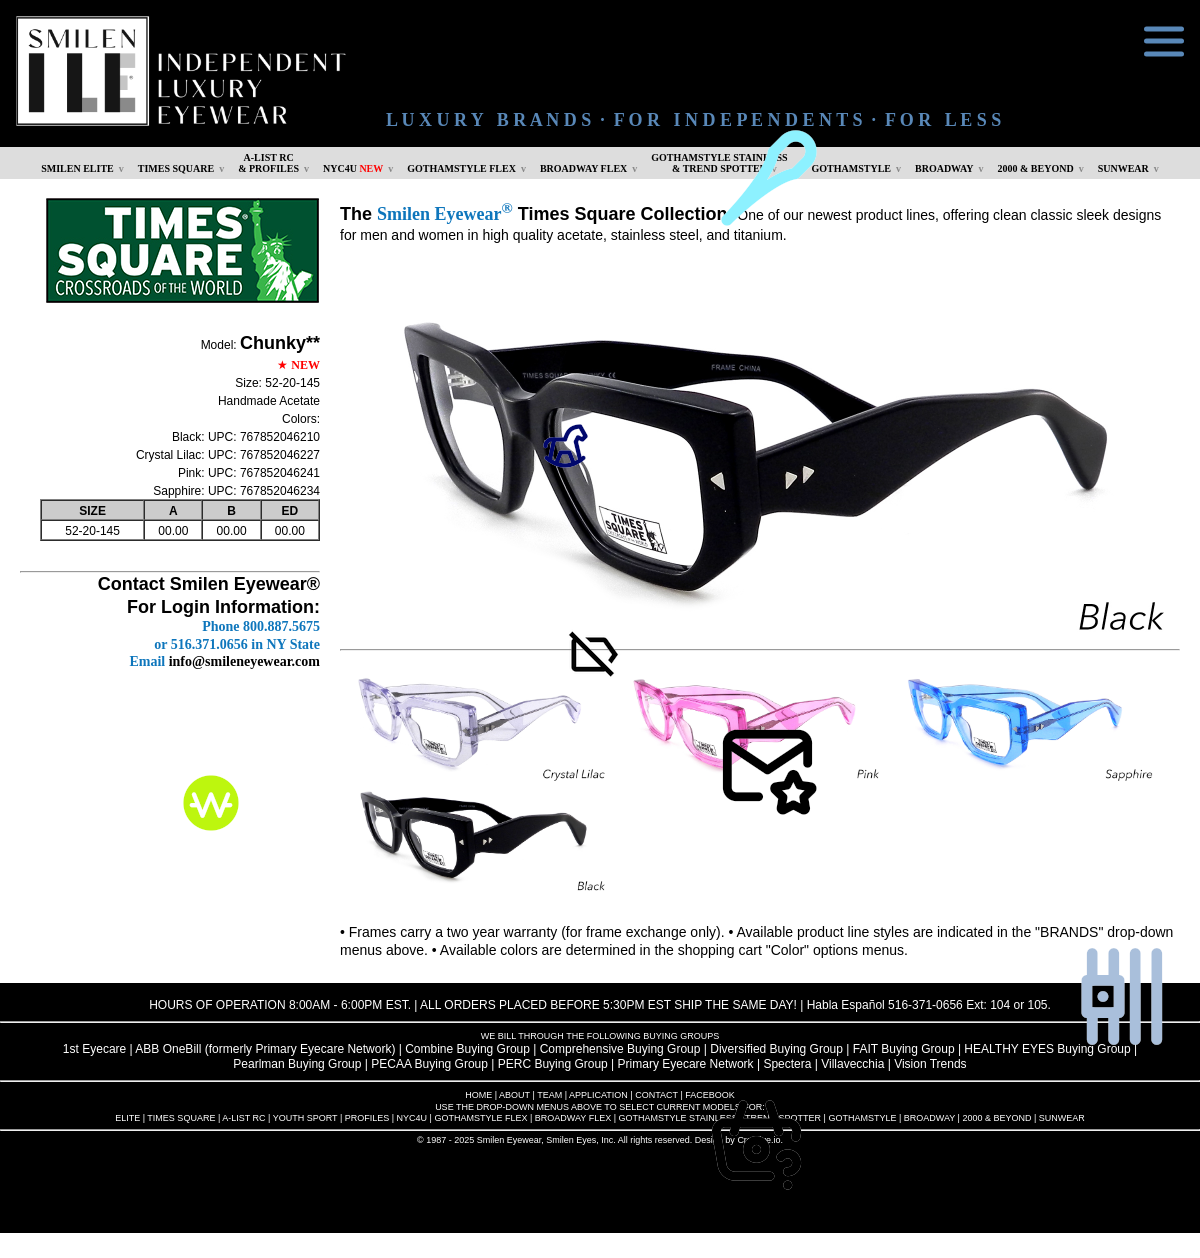 The height and width of the screenshot is (1258, 1200). What do you see at coordinates (211, 803) in the screenshot?
I see `select Korean won as currency` at bounding box center [211, 803].